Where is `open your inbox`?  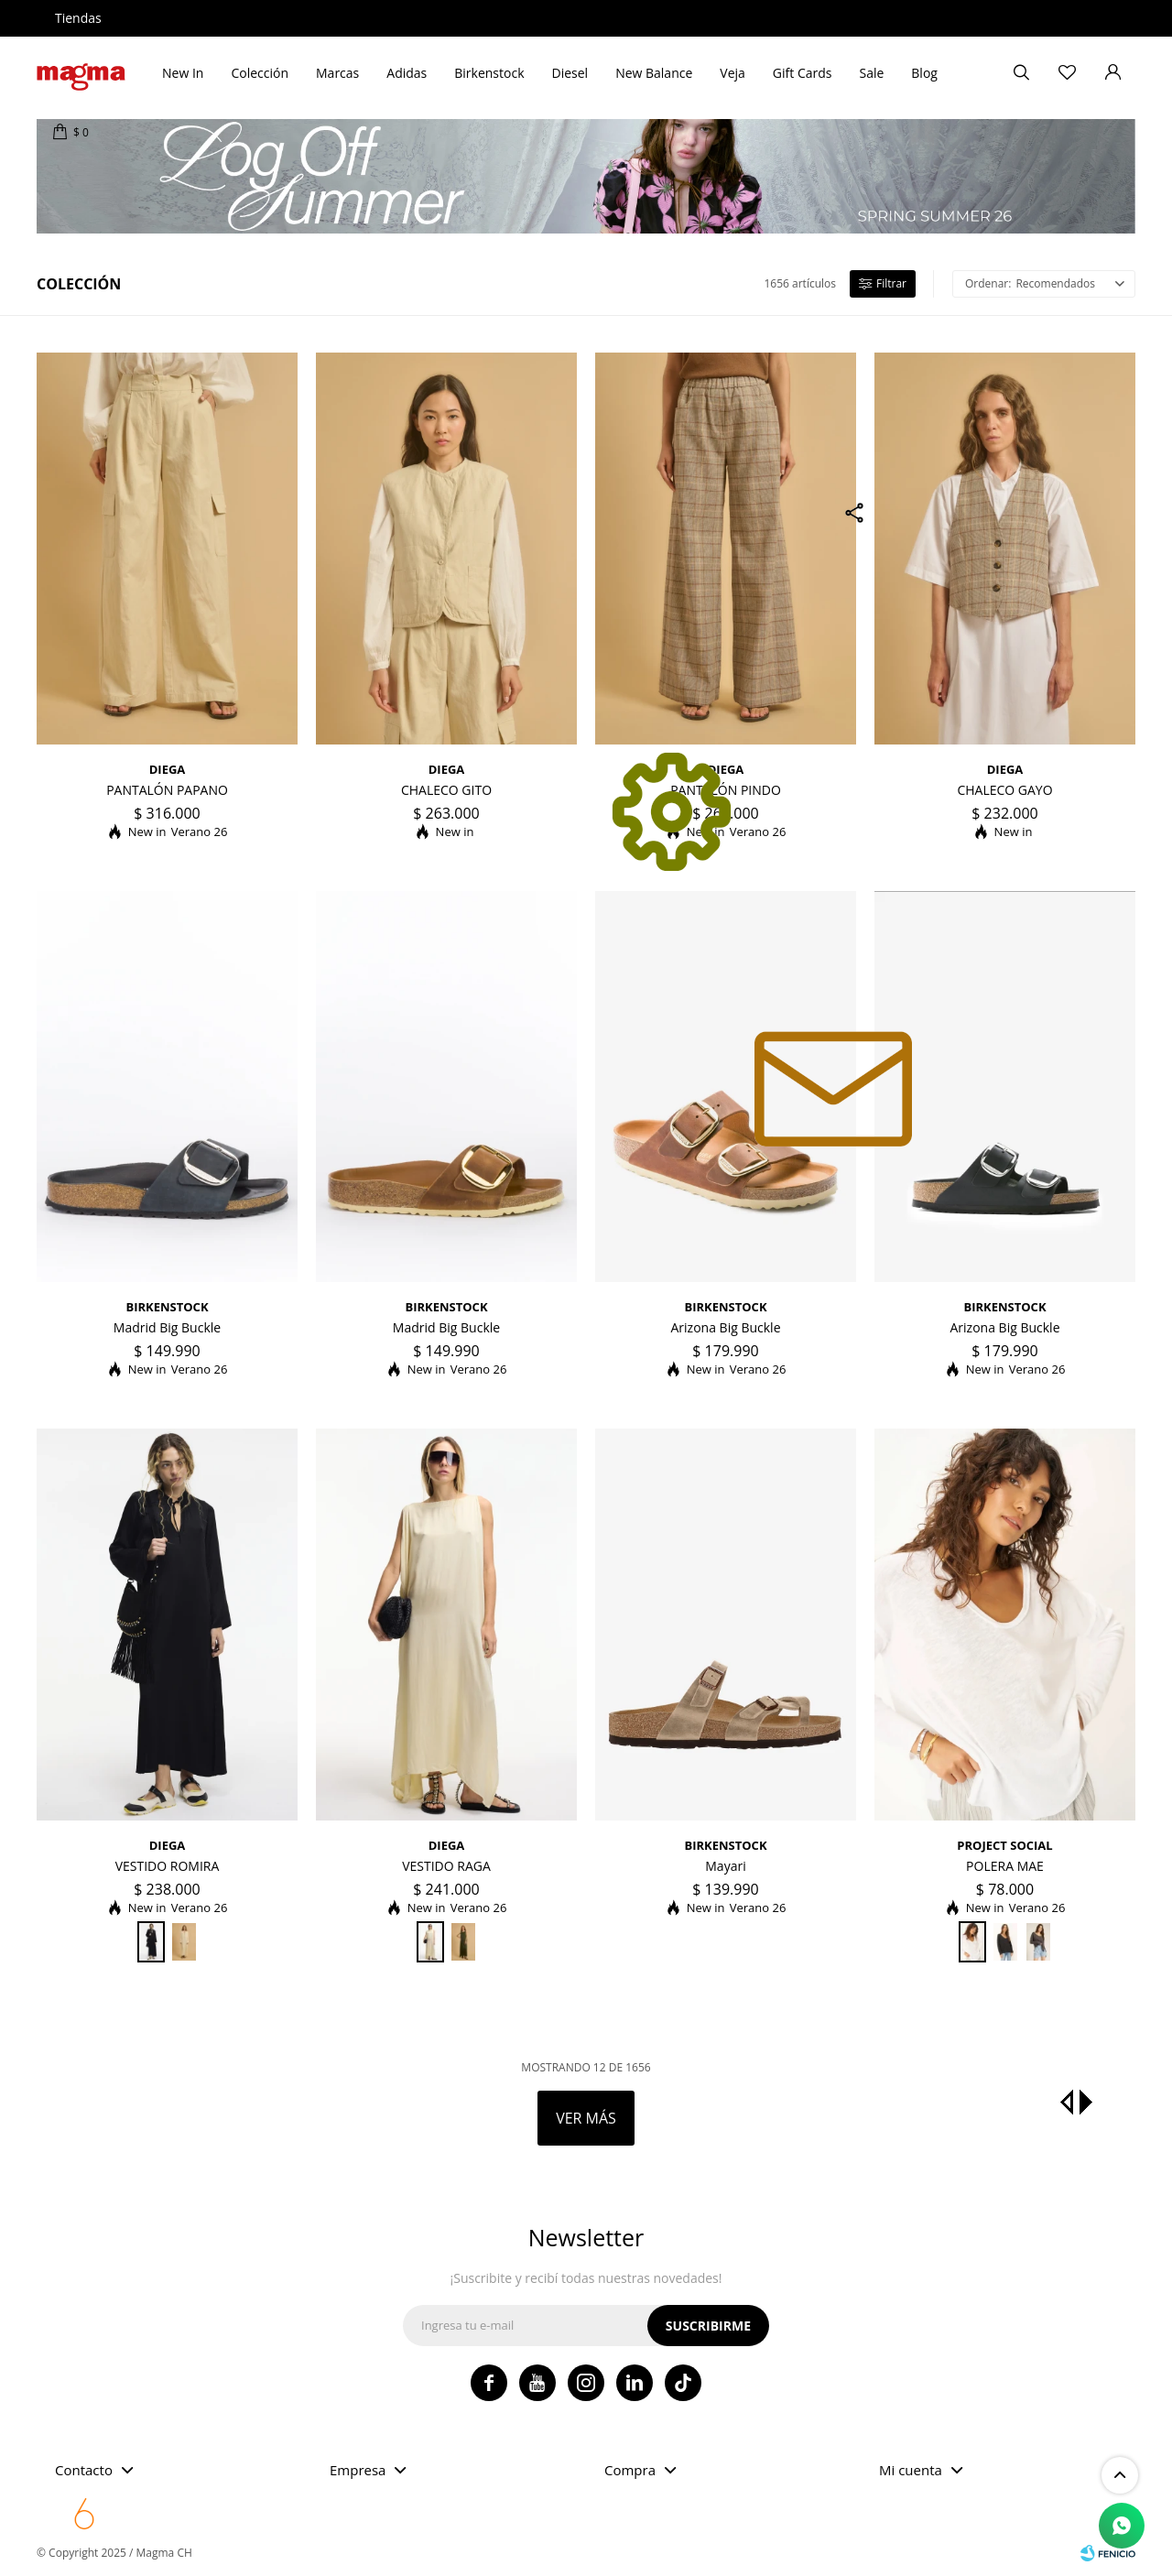
open your inbox is located at coordinates (833, 1091).